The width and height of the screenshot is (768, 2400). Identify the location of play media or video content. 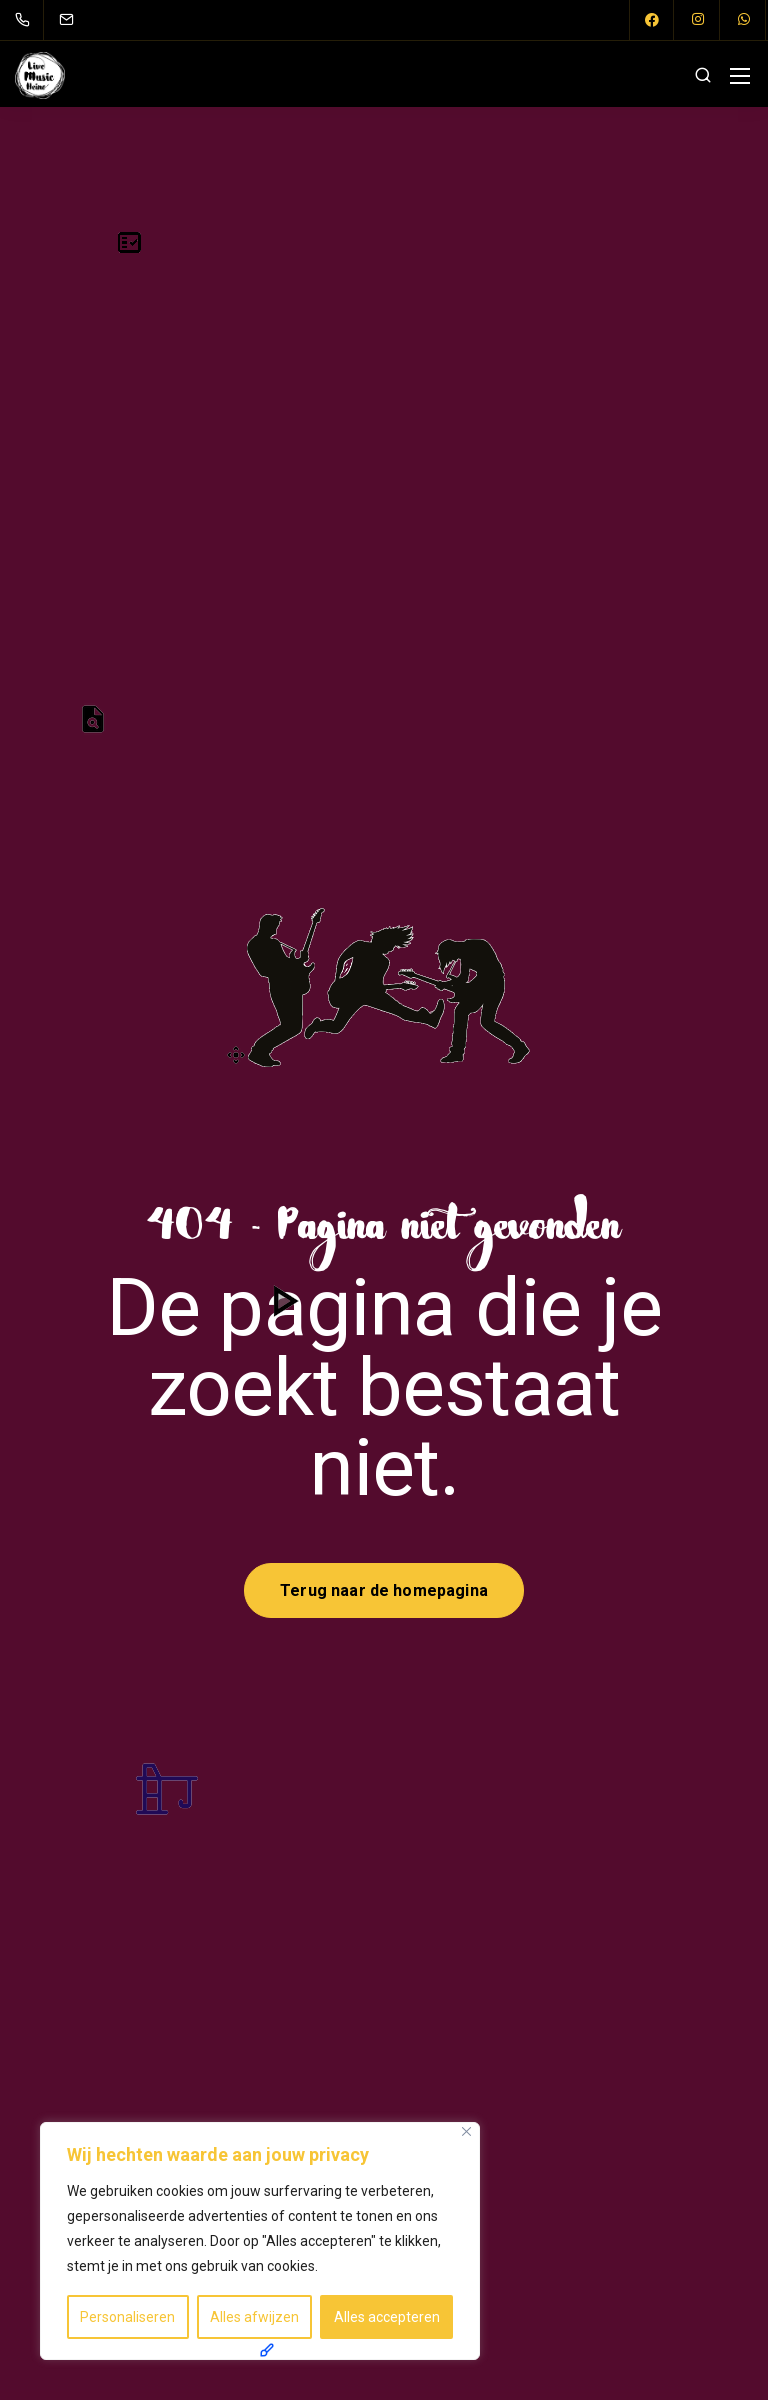
(283, 1301).